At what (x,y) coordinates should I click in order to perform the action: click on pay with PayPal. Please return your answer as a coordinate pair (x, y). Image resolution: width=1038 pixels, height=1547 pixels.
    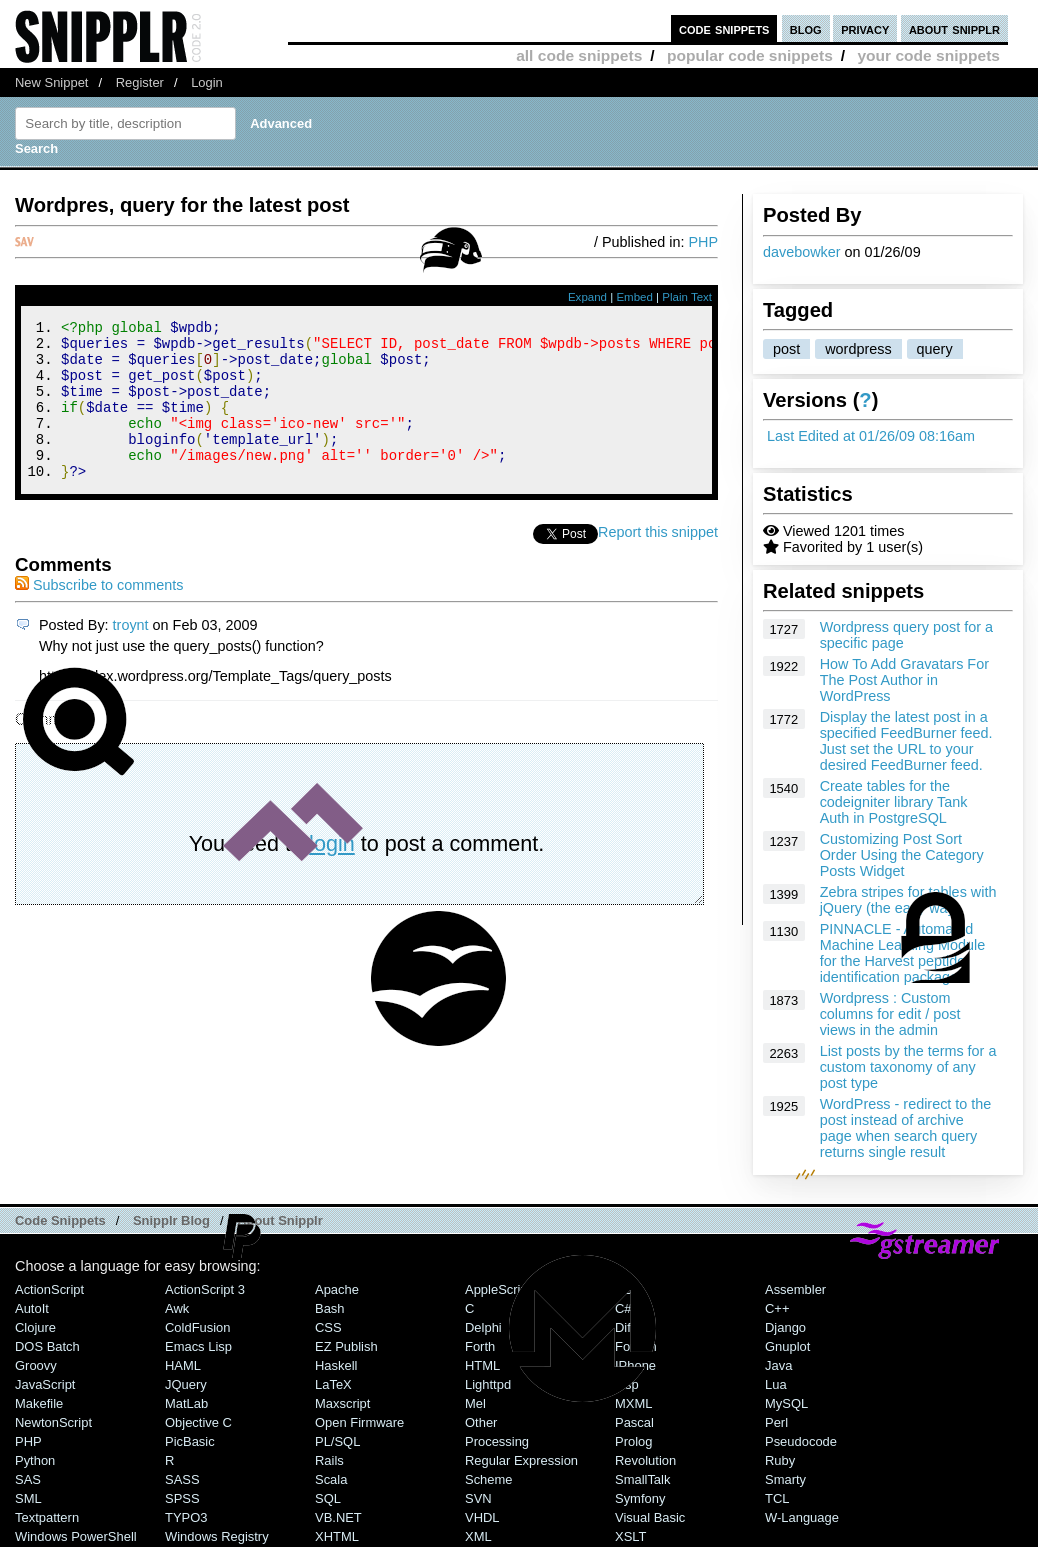
    Looking at the image, I should click on (242, 1236).